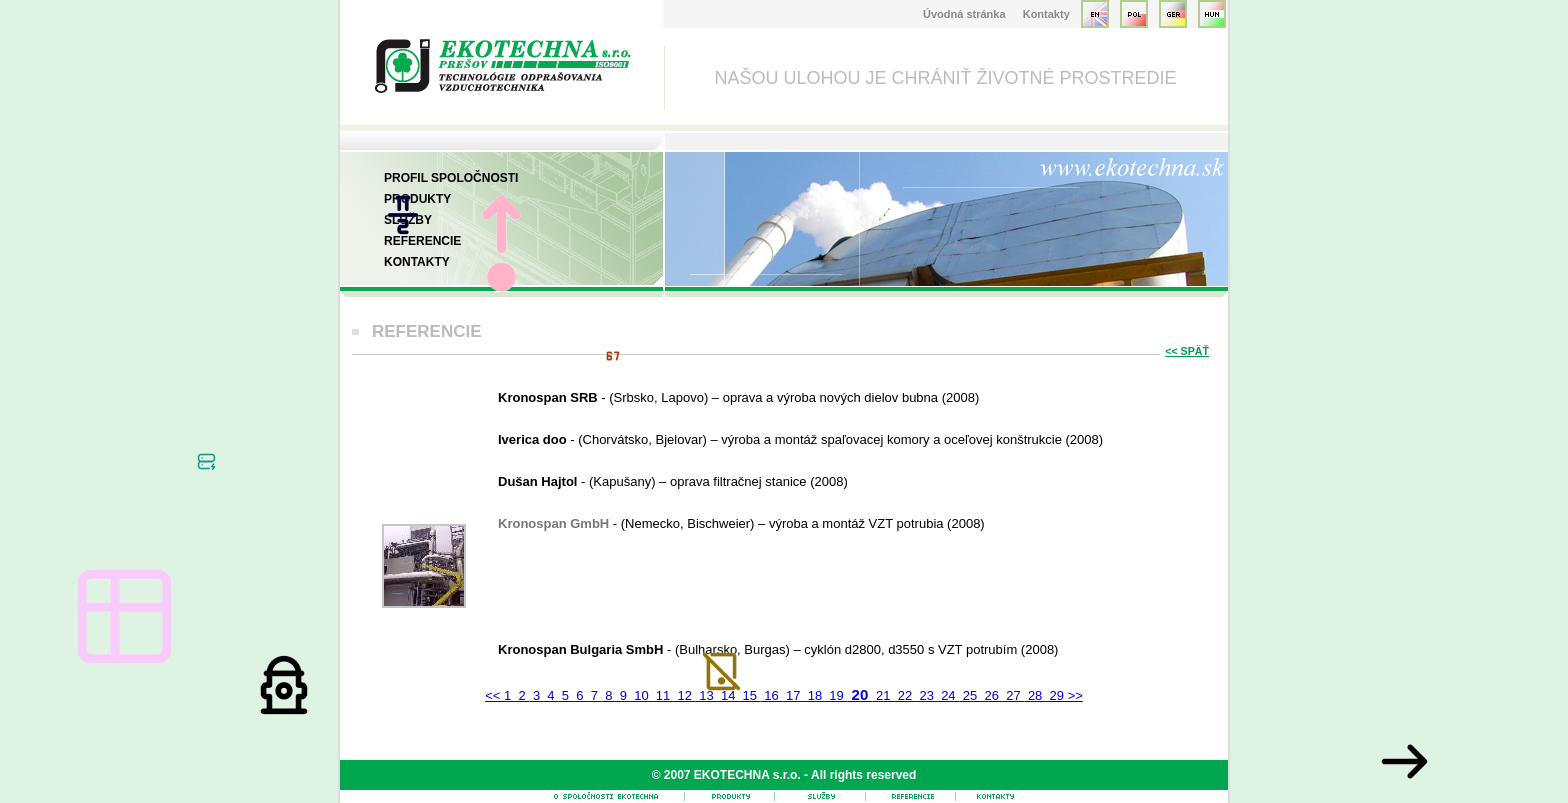  I want to click on represents the mathematical constant π/2 (pi divided by 2), so click(403, 215).